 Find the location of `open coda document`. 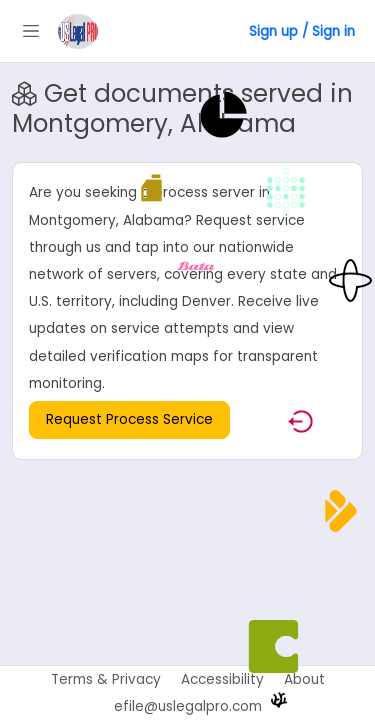

open coda document is located at coordinates (273, 646).